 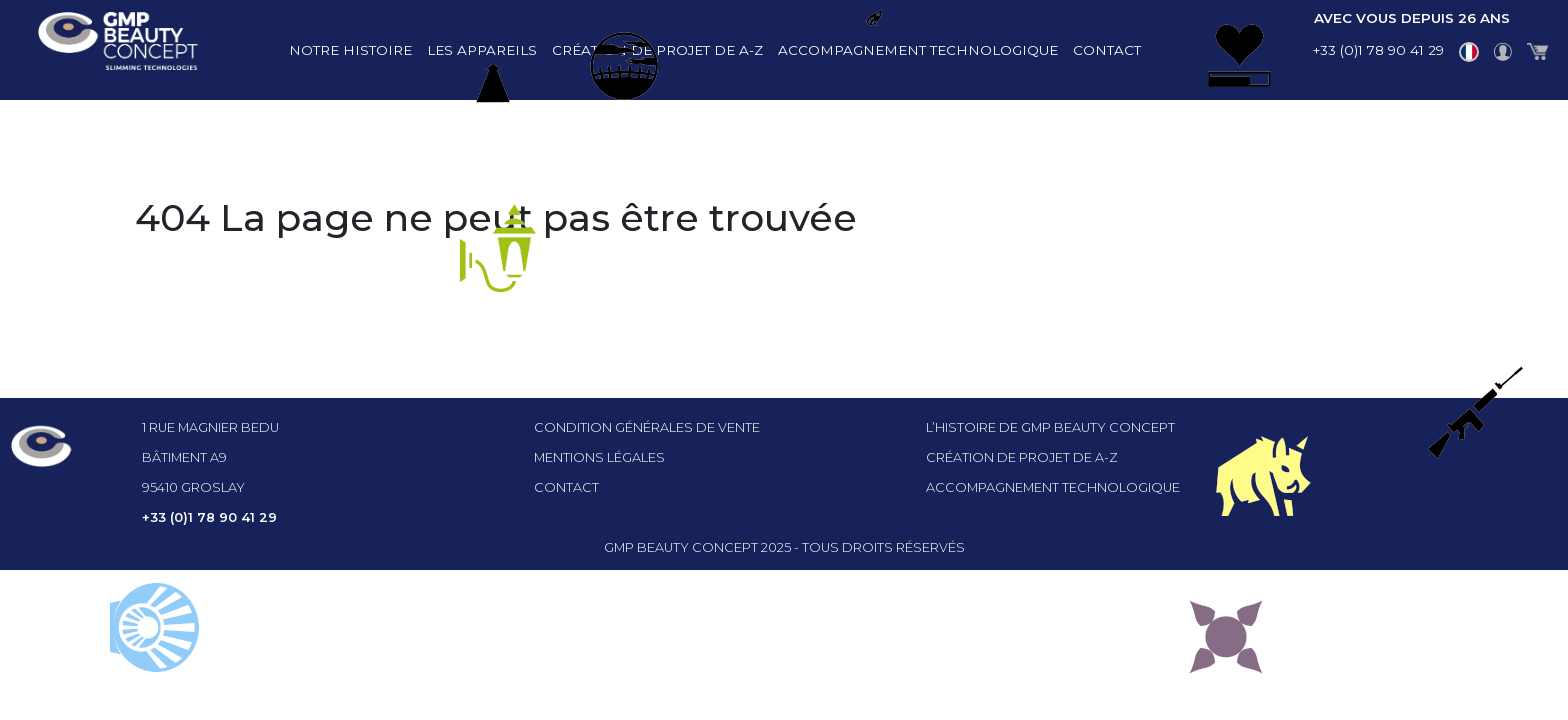 What do you see at coordinates (1226, 637) in the screenshot?
I see `indicates player has reached level four` at bounding box center [1226, 637].